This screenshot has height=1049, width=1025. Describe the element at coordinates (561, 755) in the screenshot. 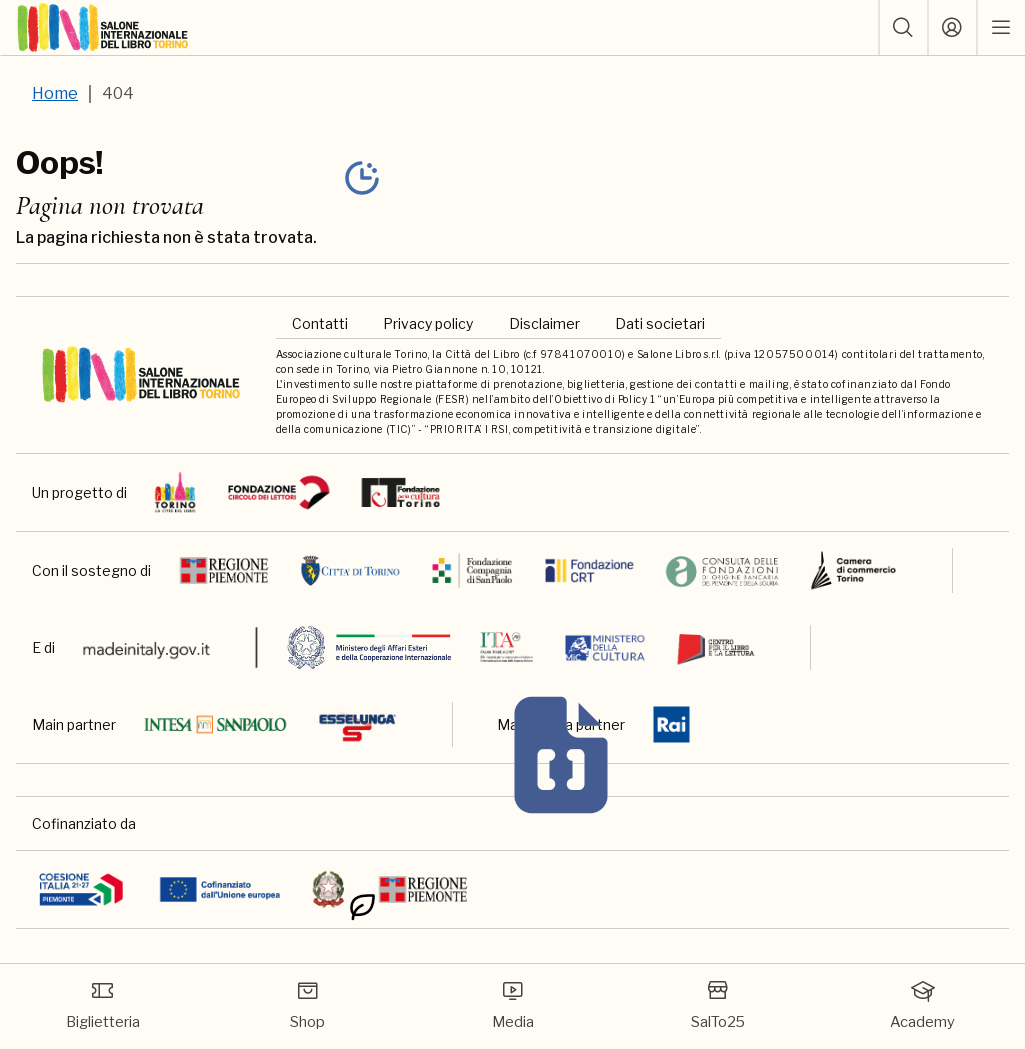

I see `view source code file` at that location.